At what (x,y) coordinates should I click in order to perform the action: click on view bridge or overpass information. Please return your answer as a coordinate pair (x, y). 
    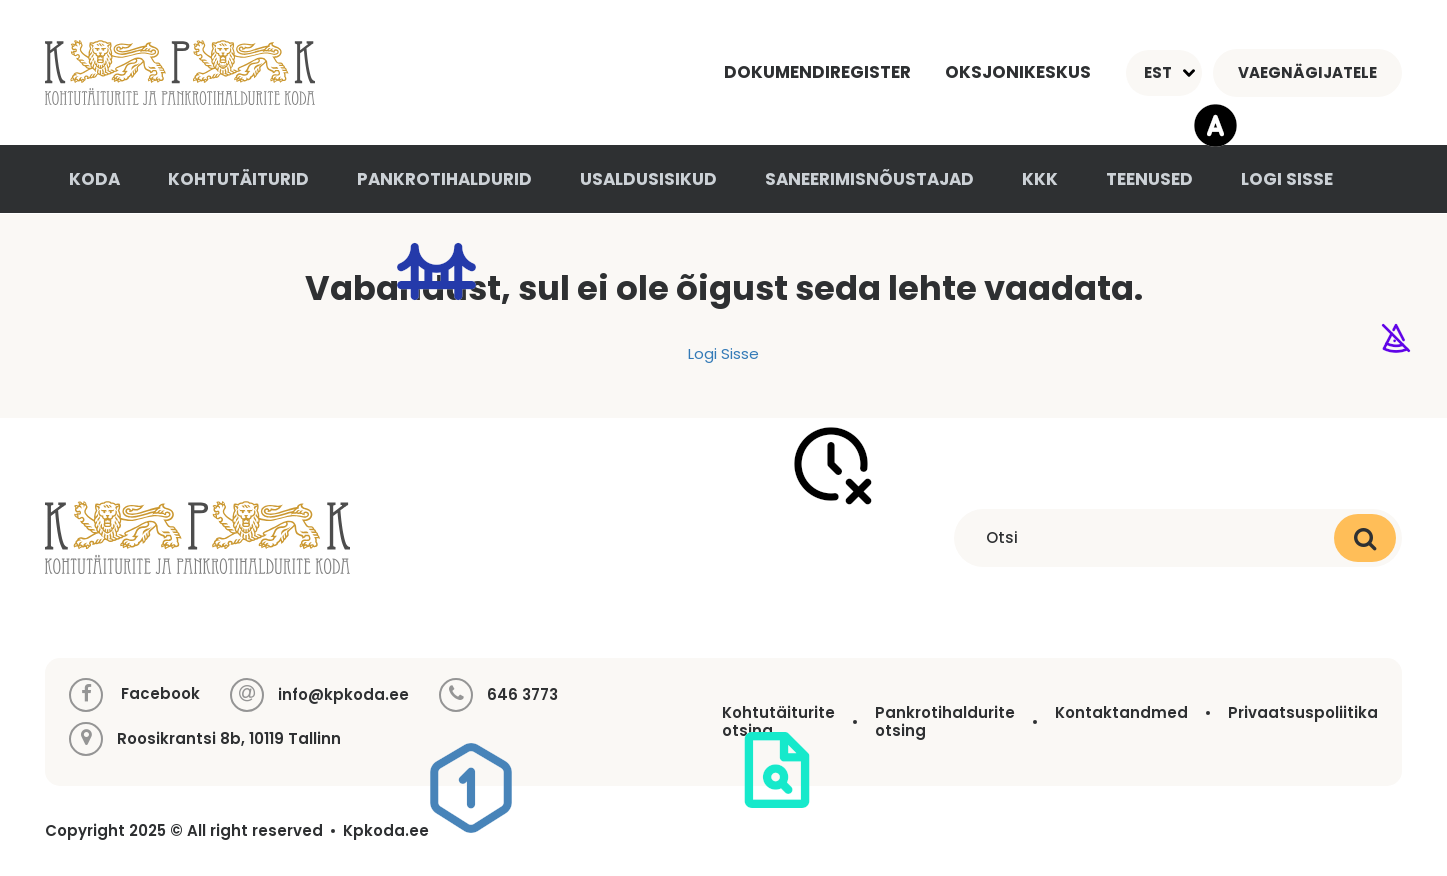
    Looking at the image, I should click on (436, 271).